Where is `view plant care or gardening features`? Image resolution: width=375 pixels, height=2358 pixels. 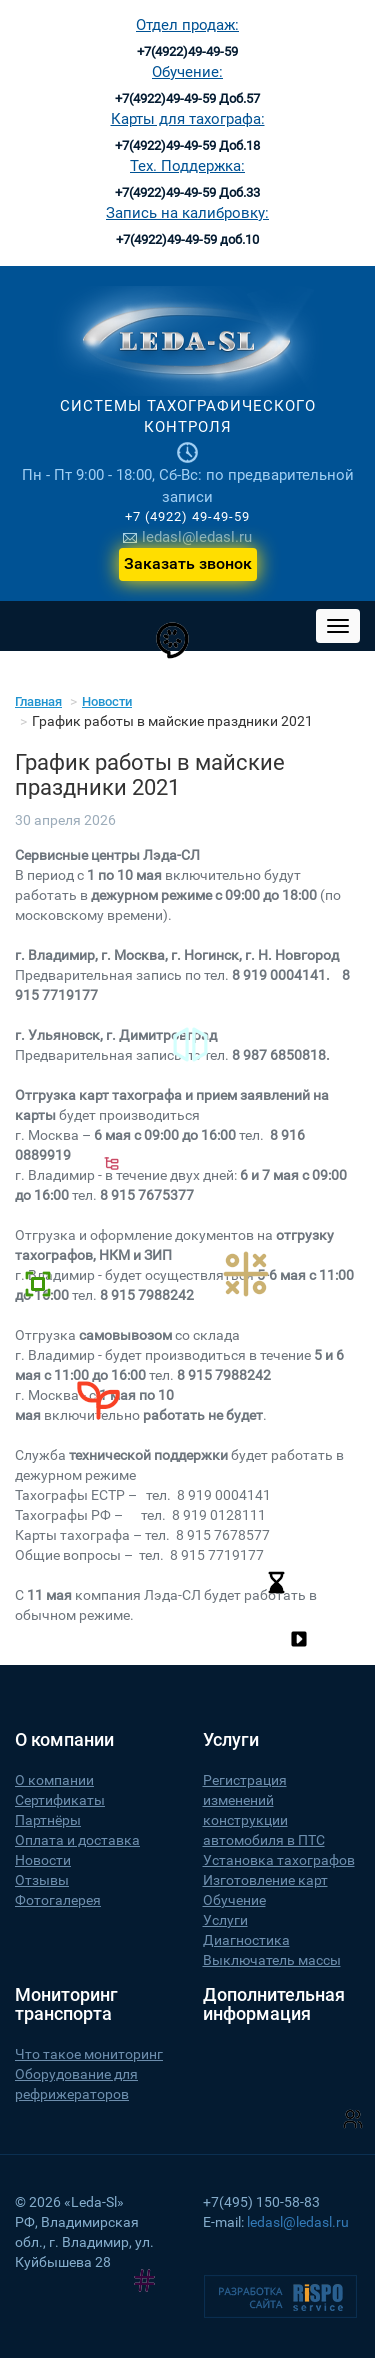
view plant care or gardening features is located at coordinates (98, 1400).